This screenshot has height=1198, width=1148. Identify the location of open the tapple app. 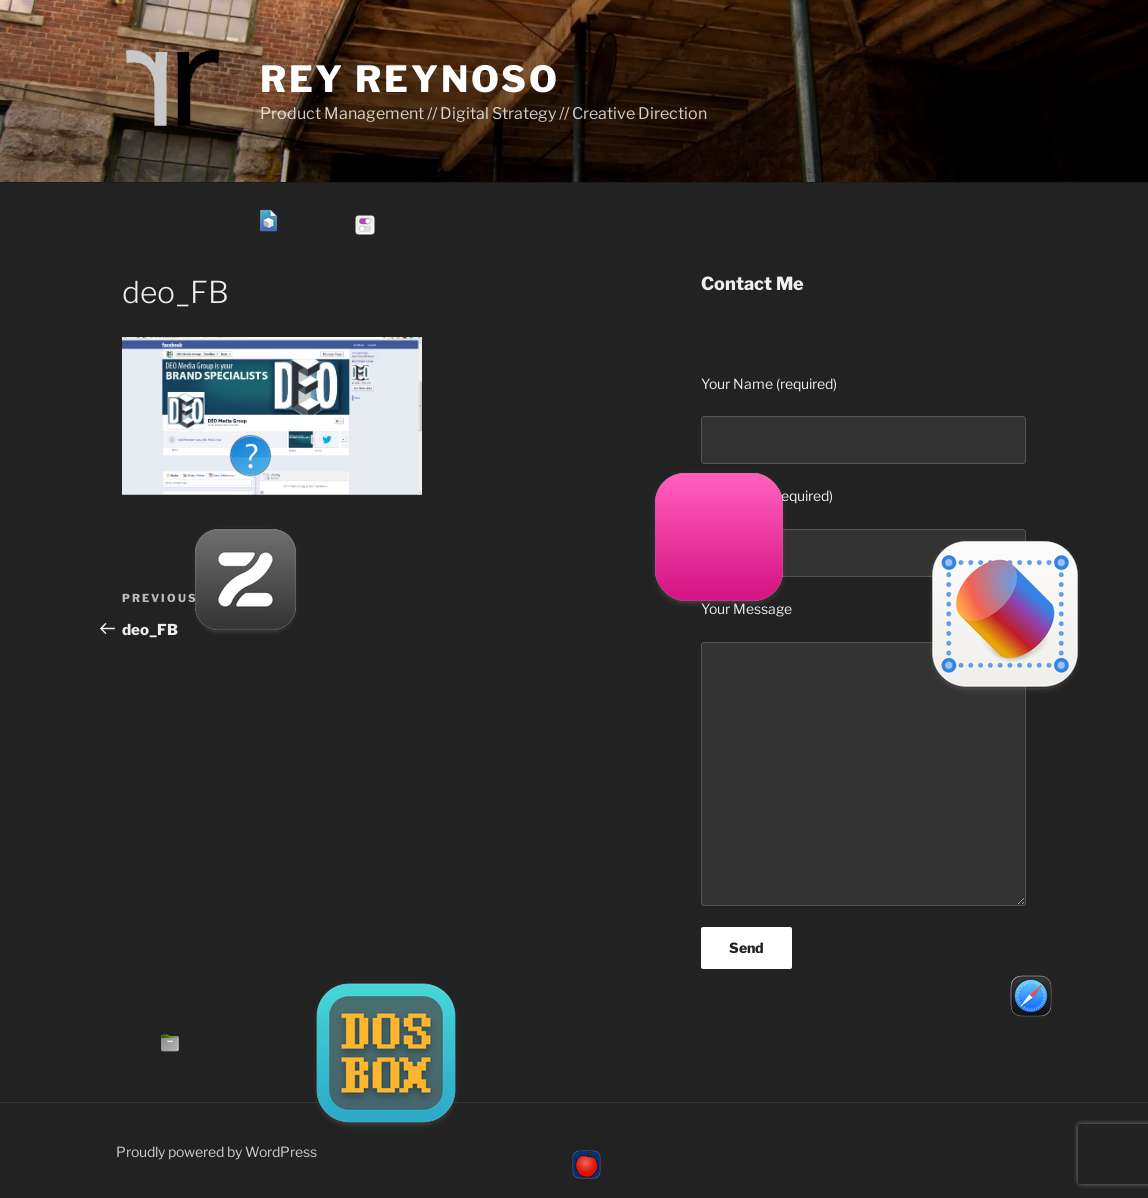
(586, 1164).